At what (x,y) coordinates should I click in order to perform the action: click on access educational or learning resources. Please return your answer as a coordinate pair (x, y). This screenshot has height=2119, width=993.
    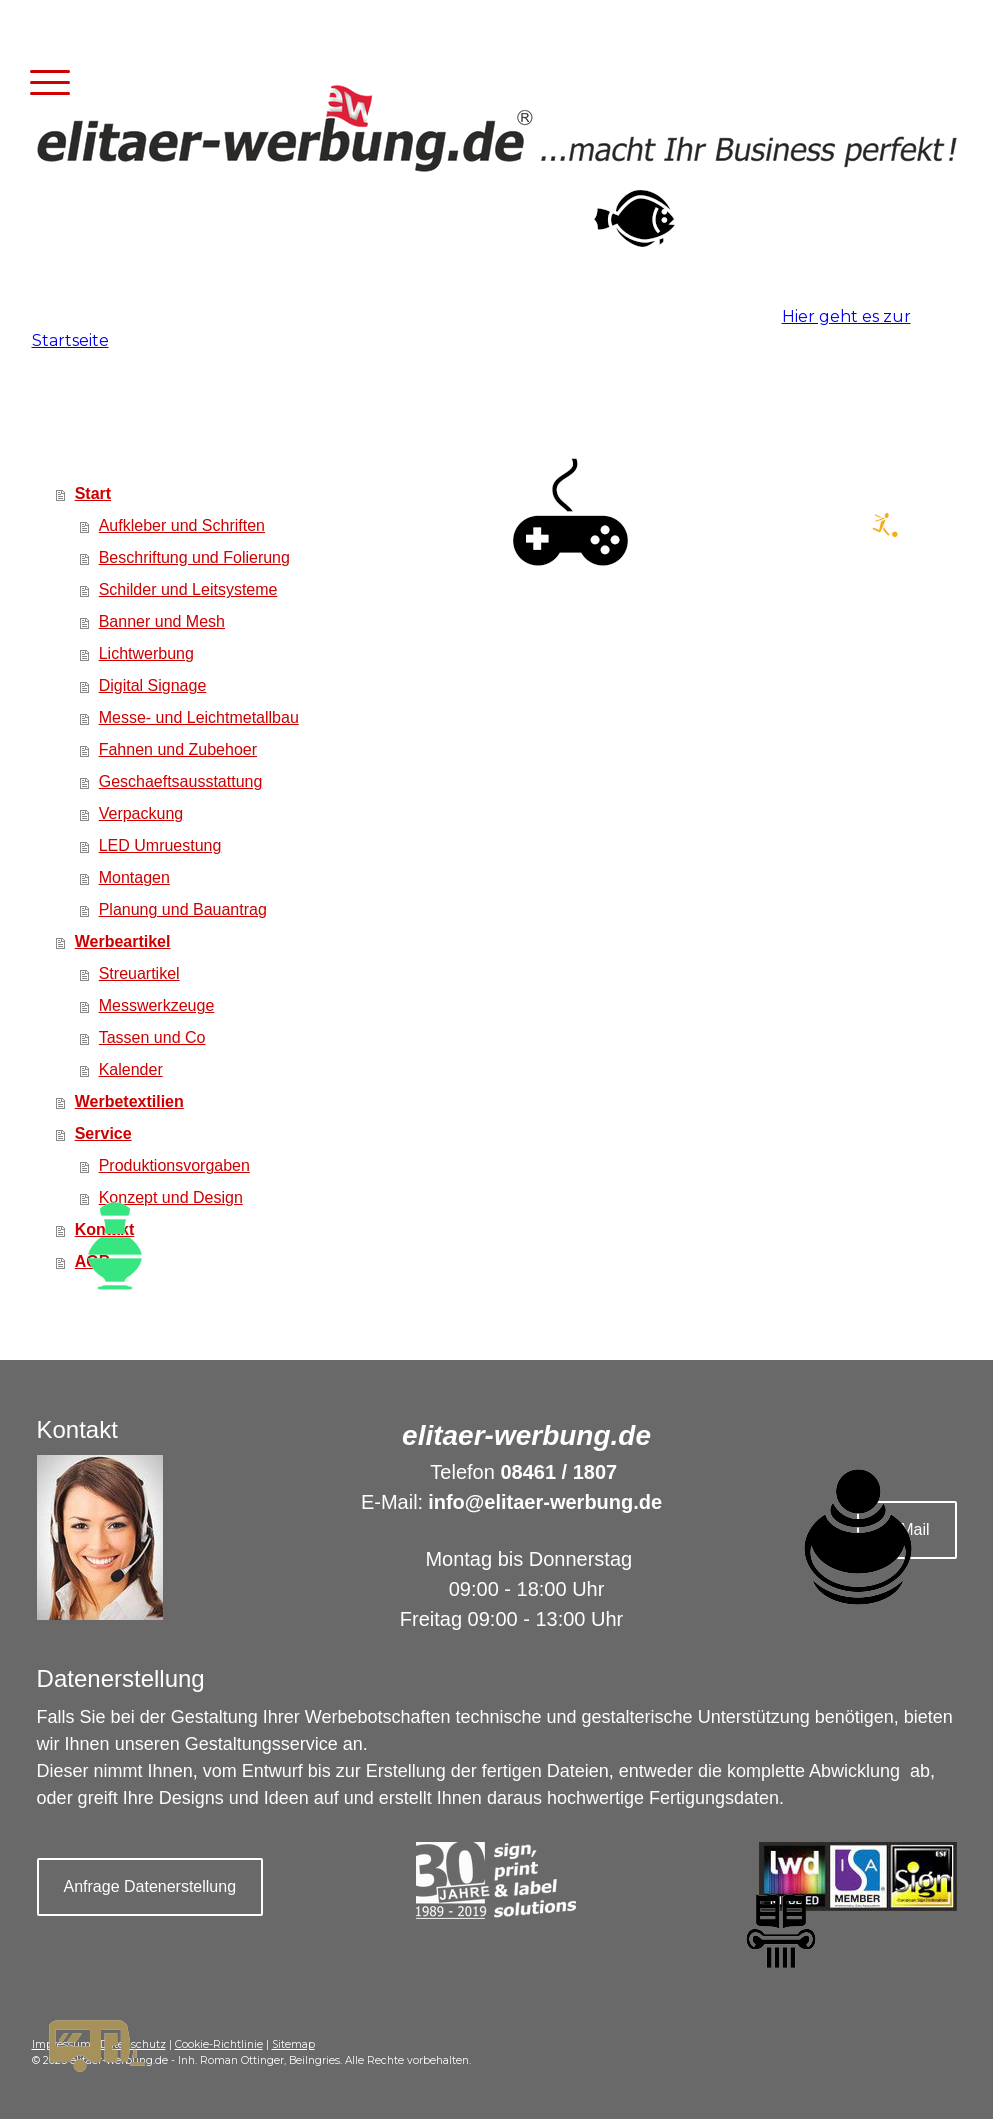
    Looking at the image, I should click on (781, 1930).